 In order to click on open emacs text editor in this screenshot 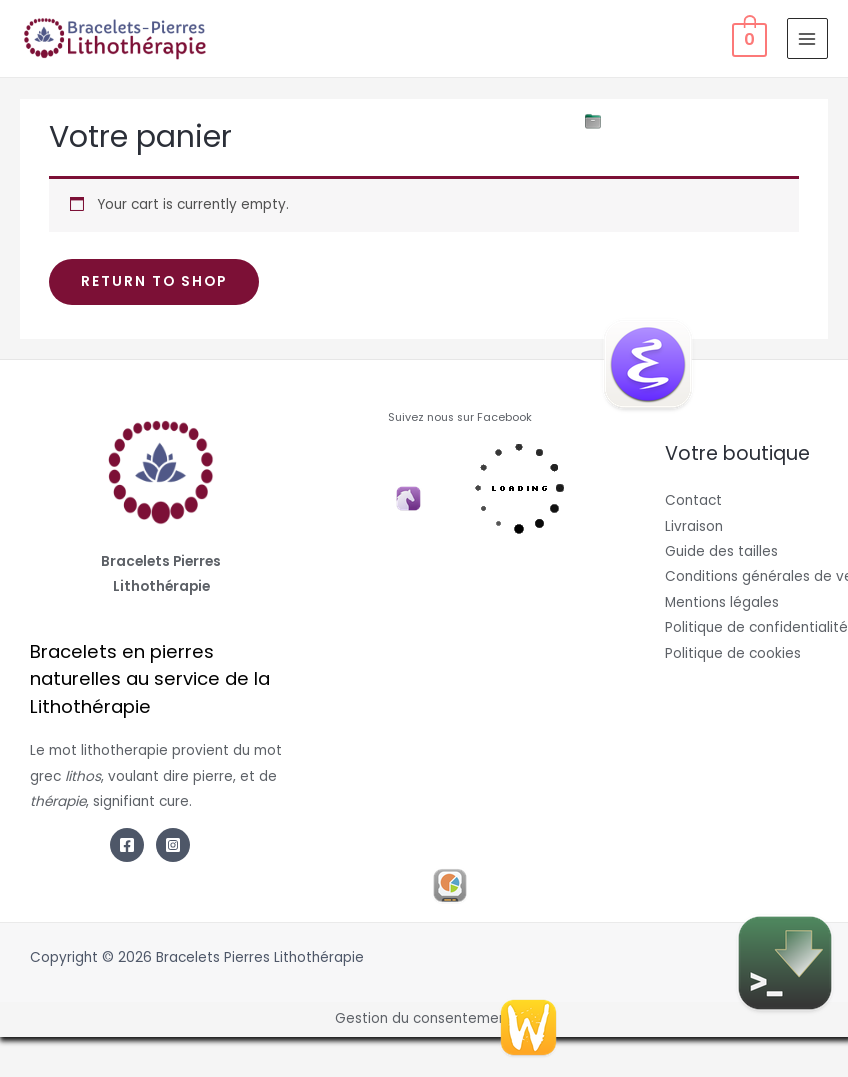, I will do `click(648, 364)`.